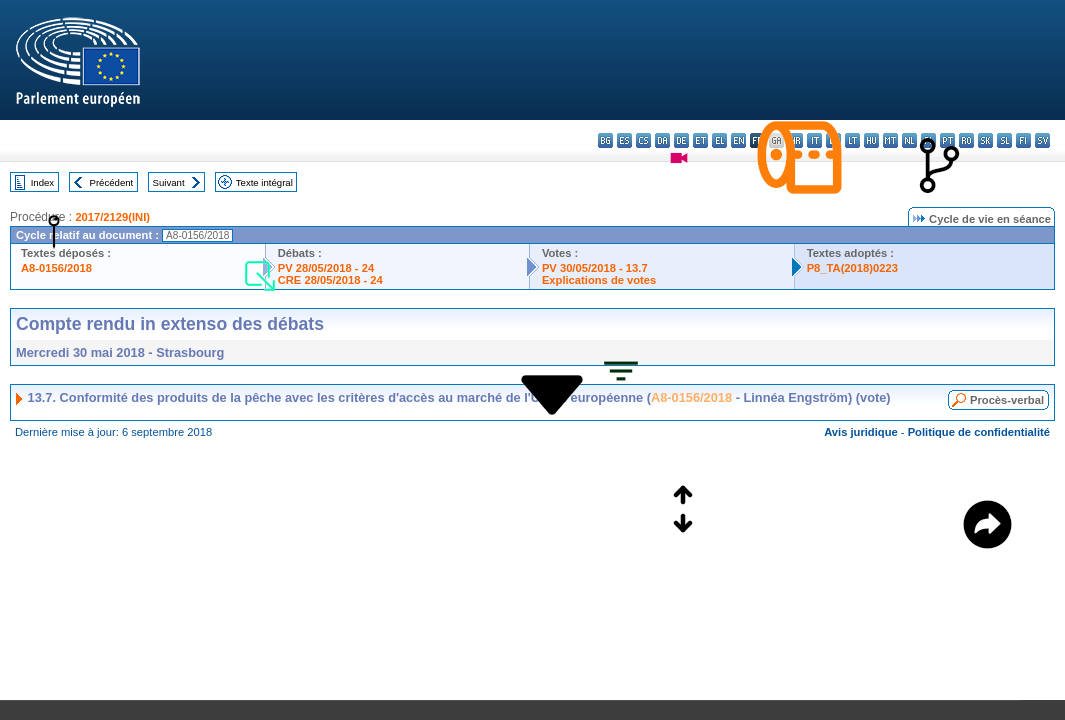 The width and height of the screenshot is (1065, 720). I want to click on pin a location on the map, so click(54, 232).